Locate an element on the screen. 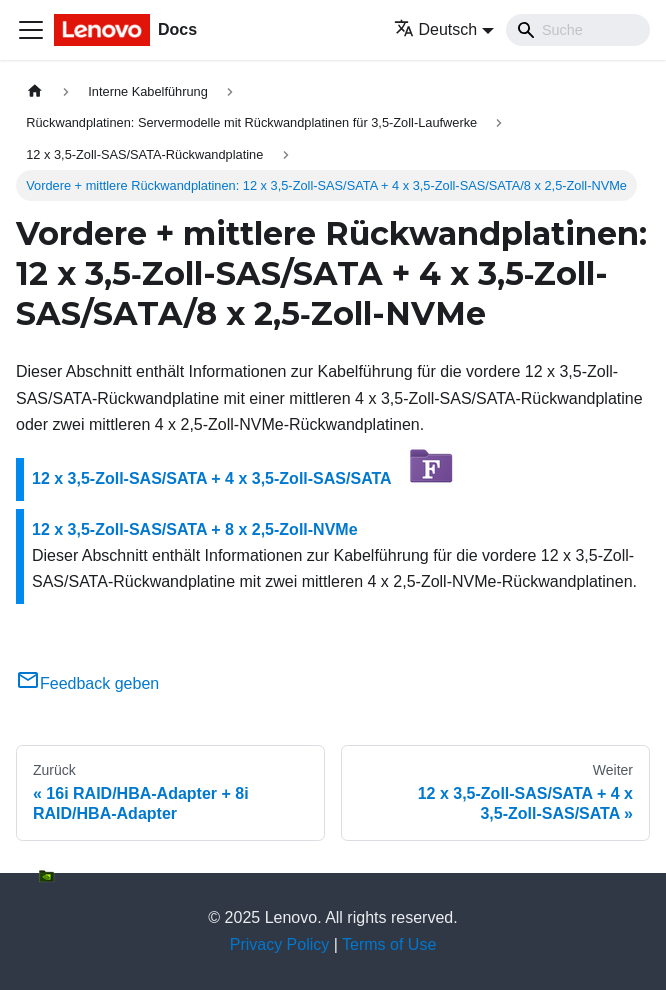 The height and width of the screenshot is (990, 666). open nvidia files folder is located at coordinates (46, 876).